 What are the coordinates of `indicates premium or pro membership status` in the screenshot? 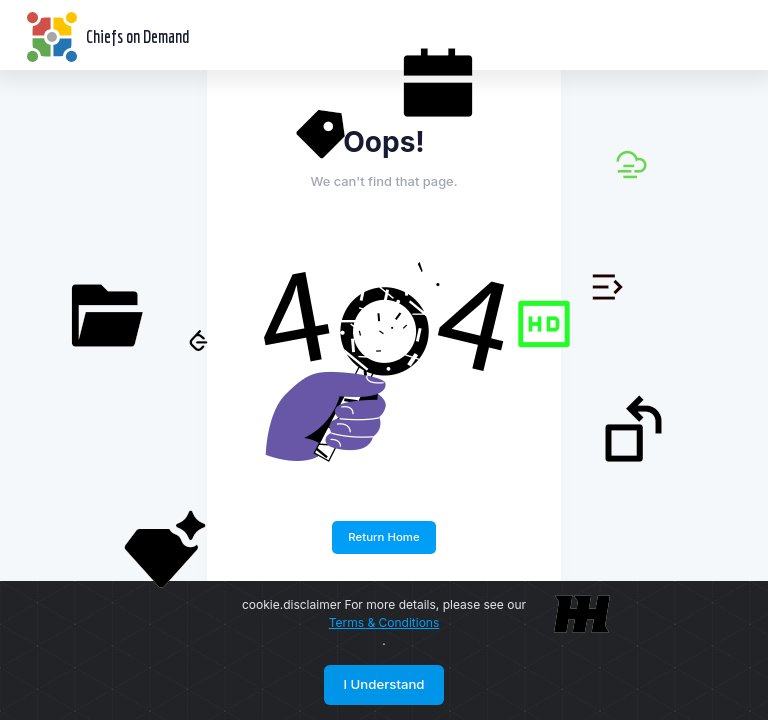 It's located at (165, 551).